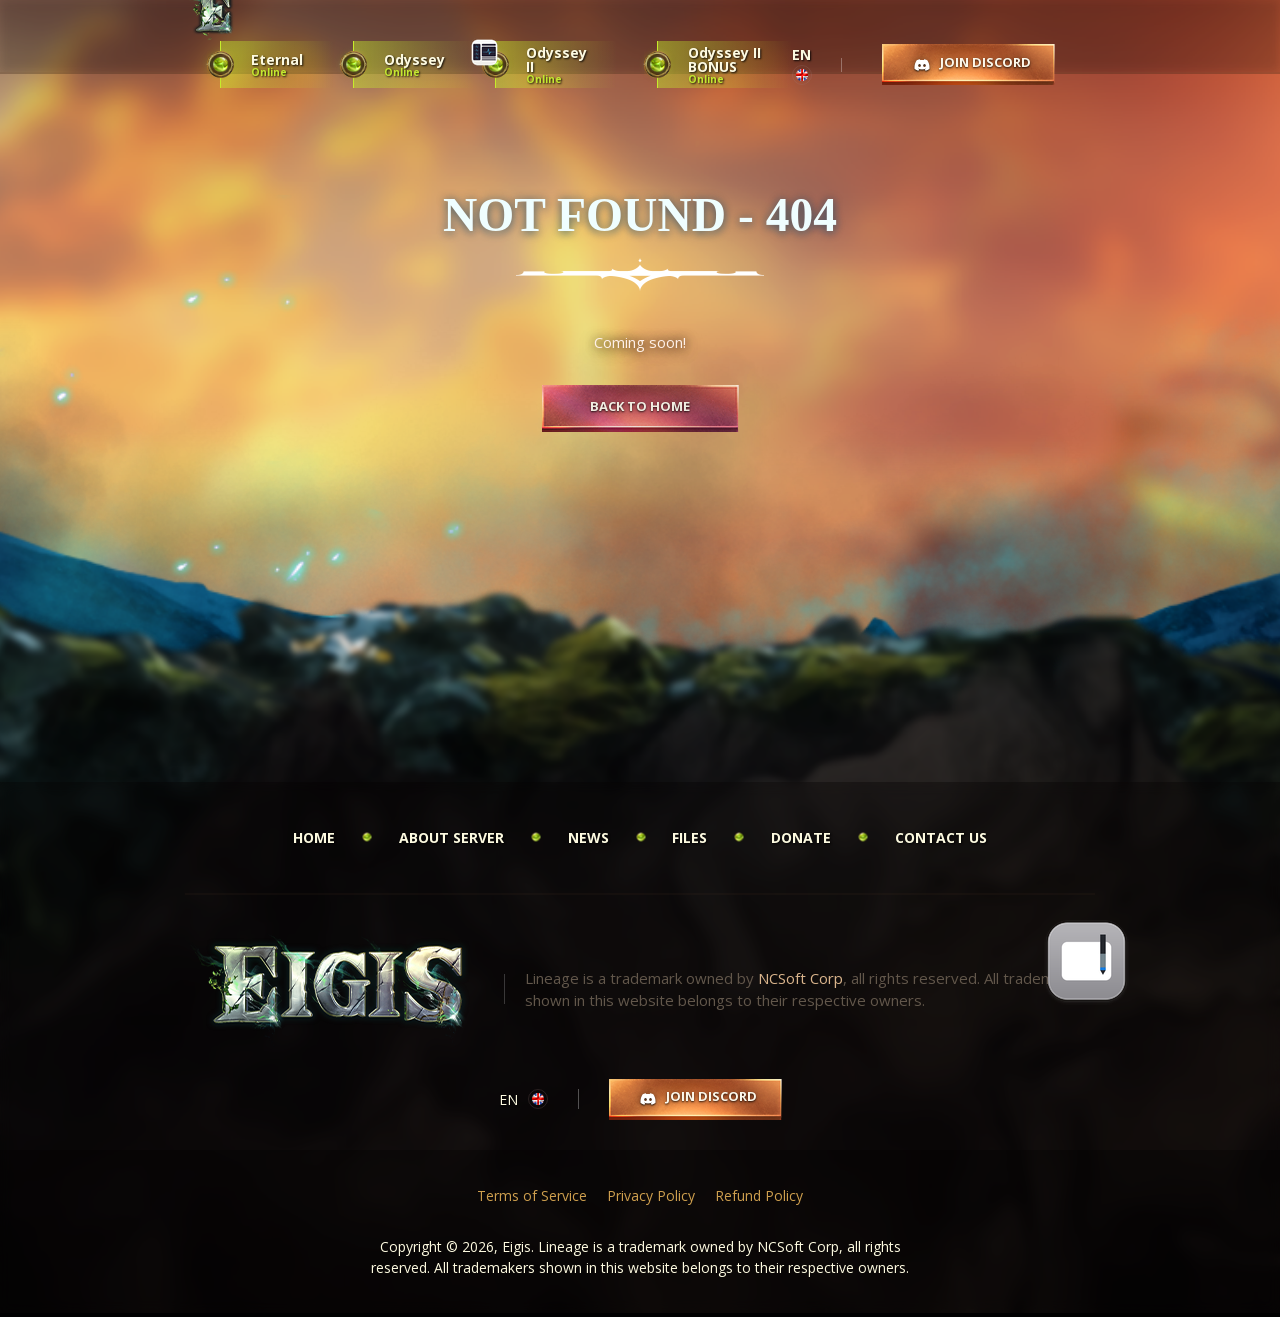 This screenshot has width=1280, height=1317. What do you see at coordinates (484, 52) in the screenshot?
I see `open mission center system monitor` at bounding box center [484, 52].